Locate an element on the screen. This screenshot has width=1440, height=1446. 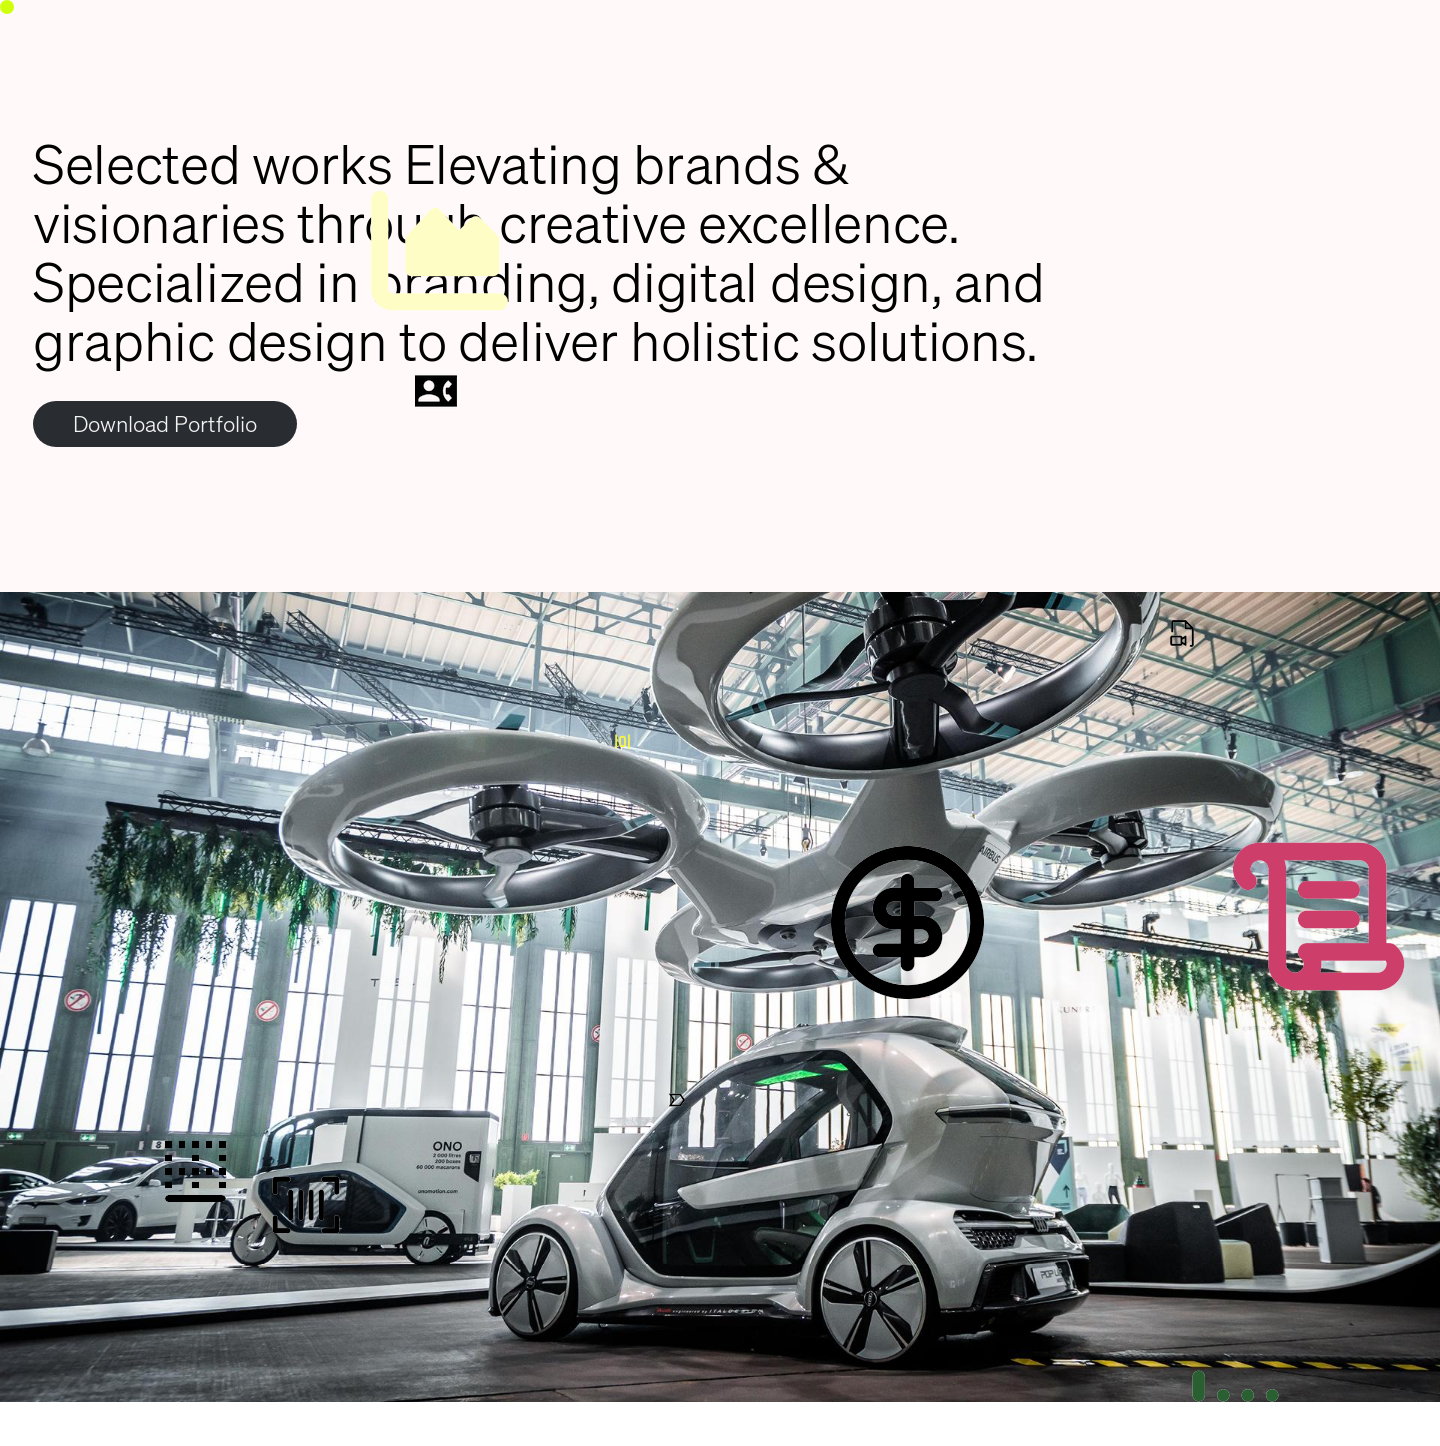
view account balance or payment options is located at coordinates (907, 922).